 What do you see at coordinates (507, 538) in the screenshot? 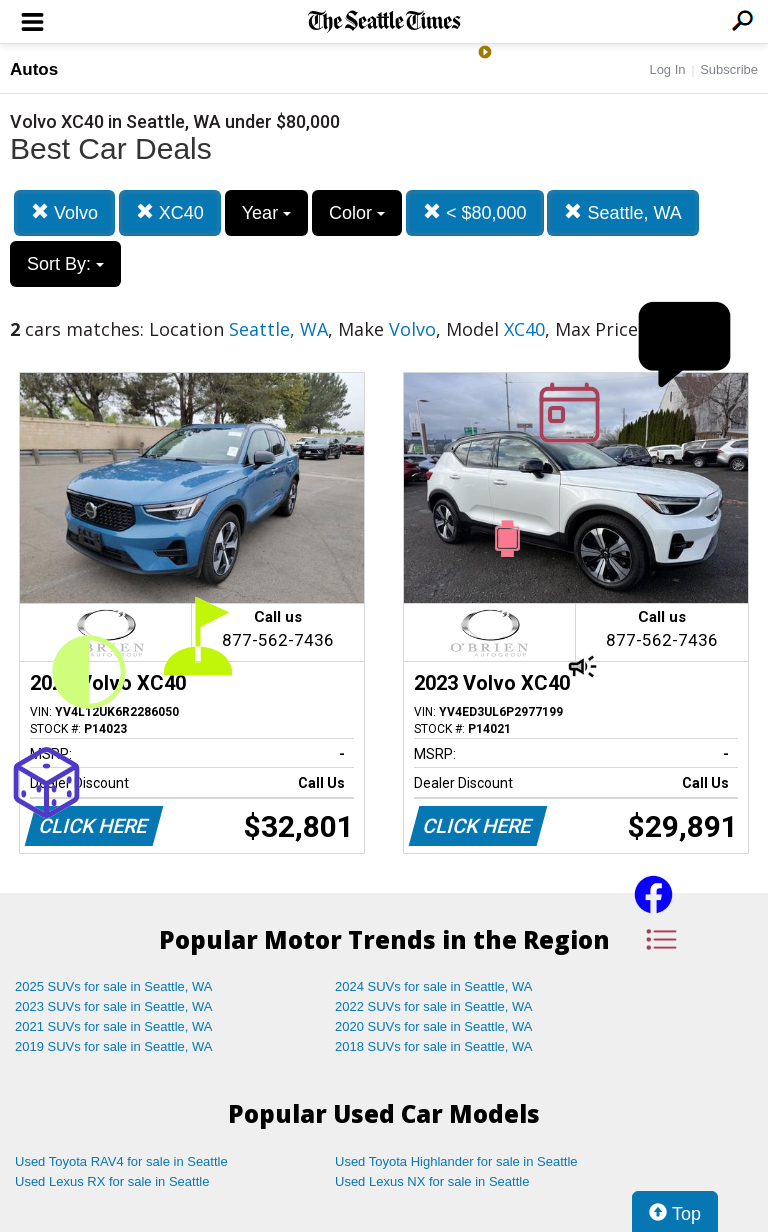
I see `access smartwatch settings or companion app` at bounding box center [507, 538].